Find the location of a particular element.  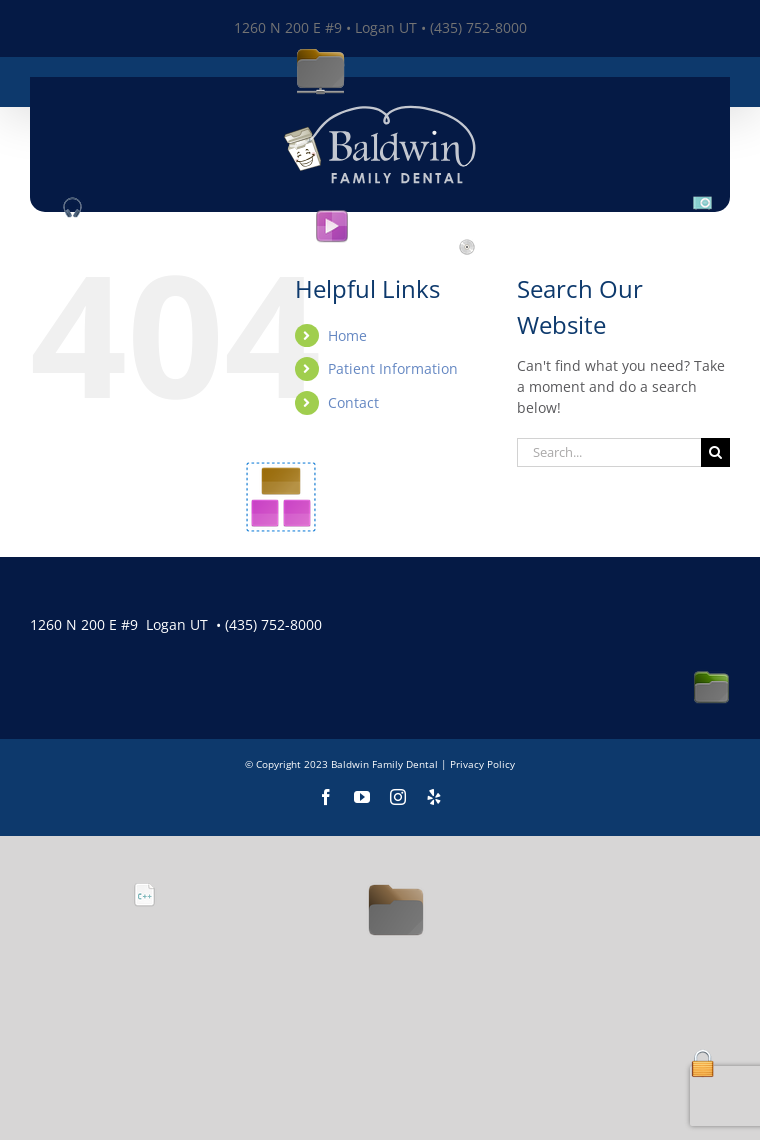

drop files here to add to folder is located at coordinates (711, 686).